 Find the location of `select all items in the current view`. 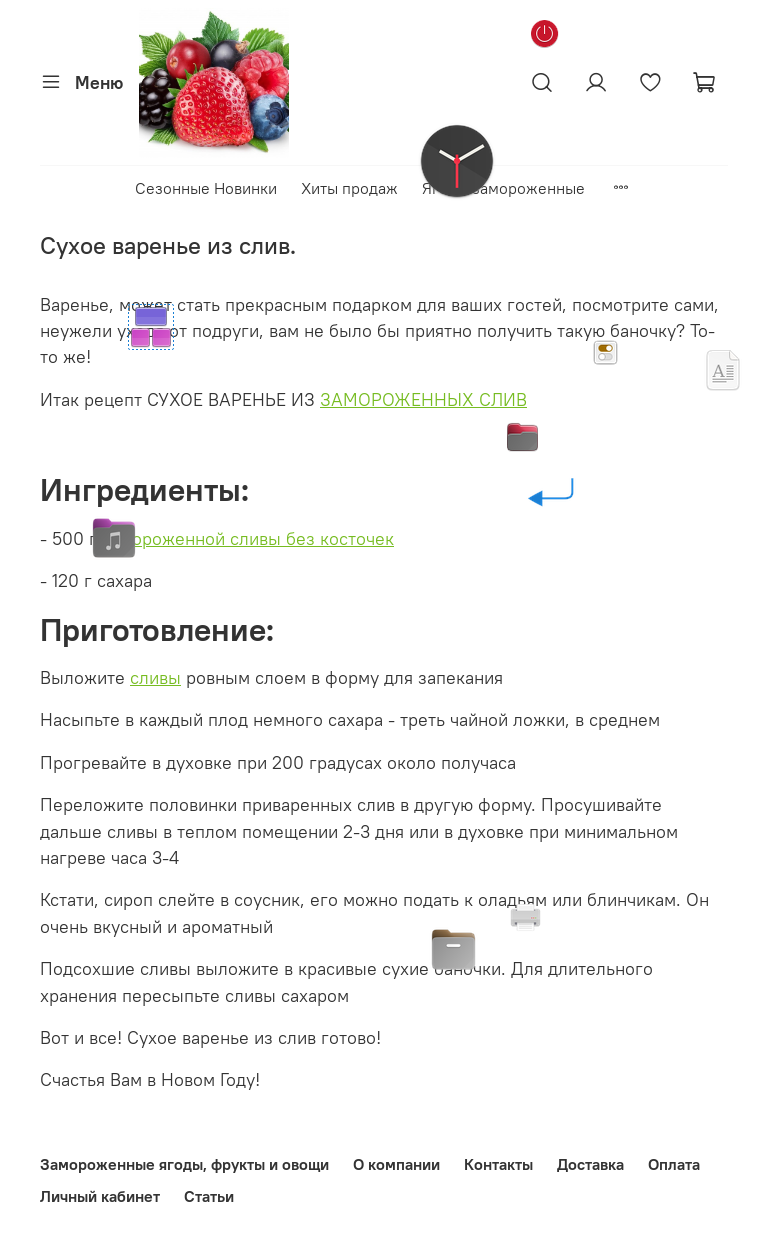

select all items in the current view is located at coordinates (151, 327).